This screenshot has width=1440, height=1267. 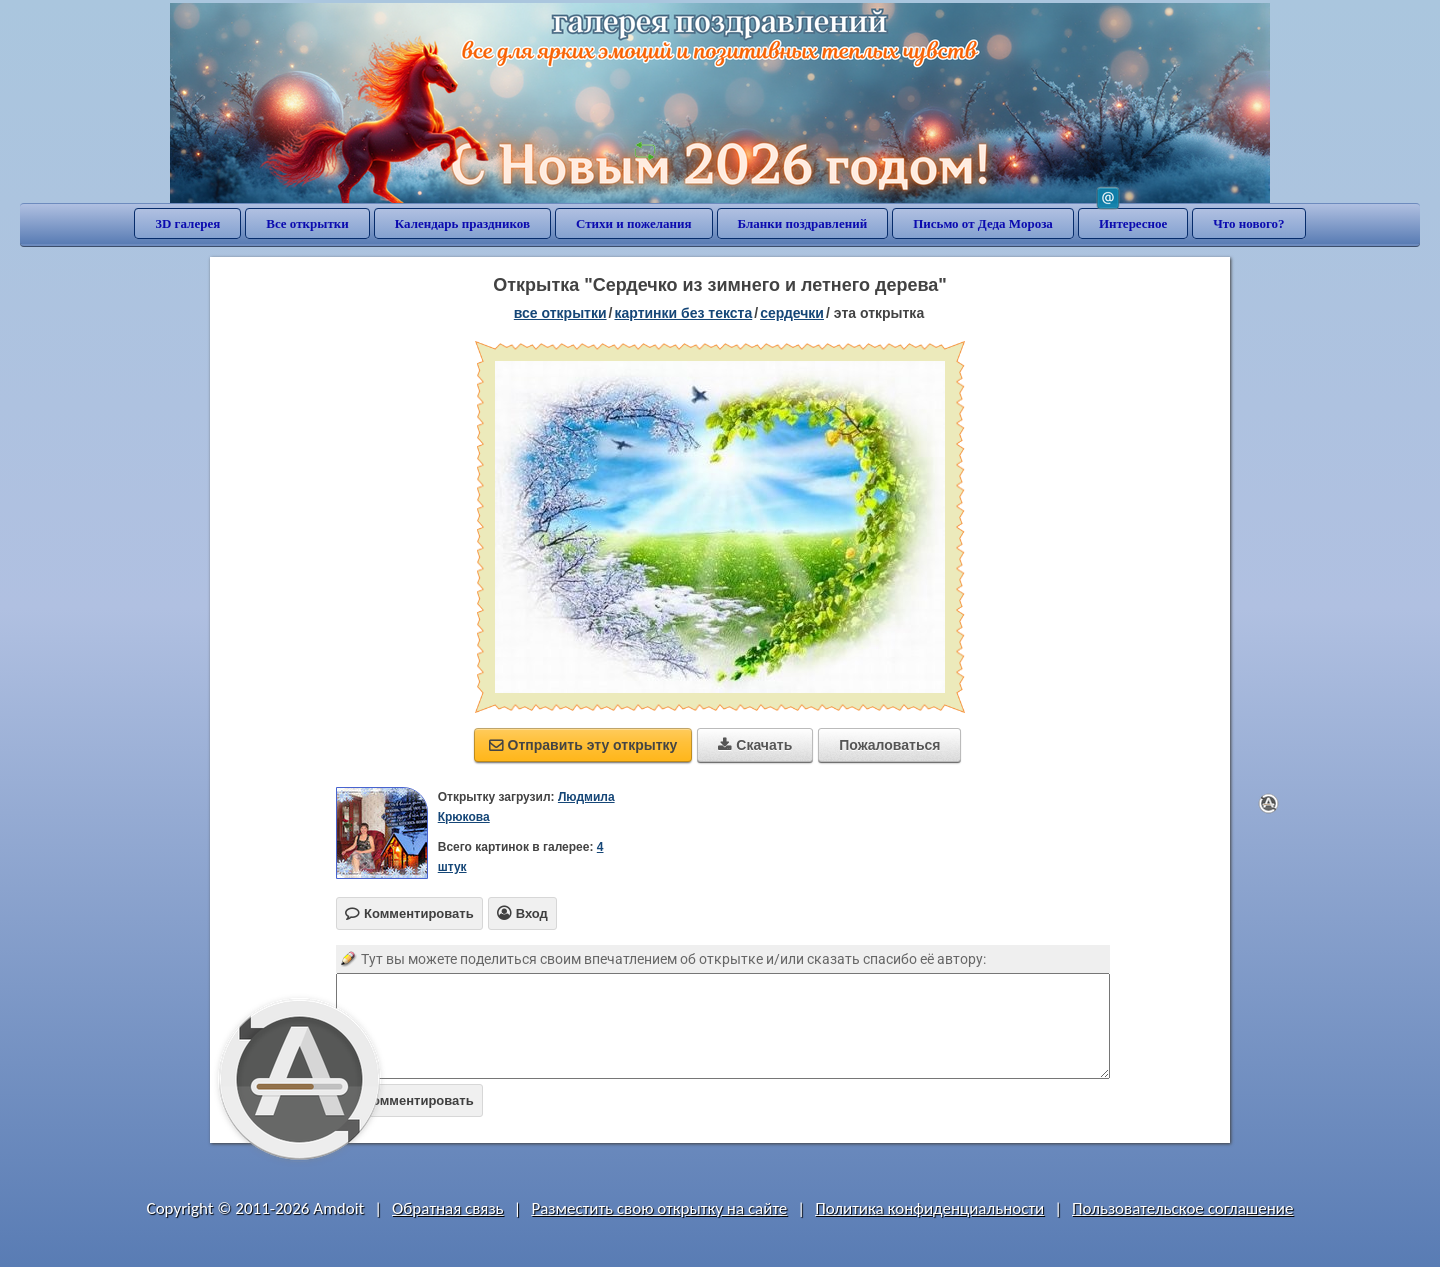 I want to click on manage linked online accounts, so click(x=1108, y=198).